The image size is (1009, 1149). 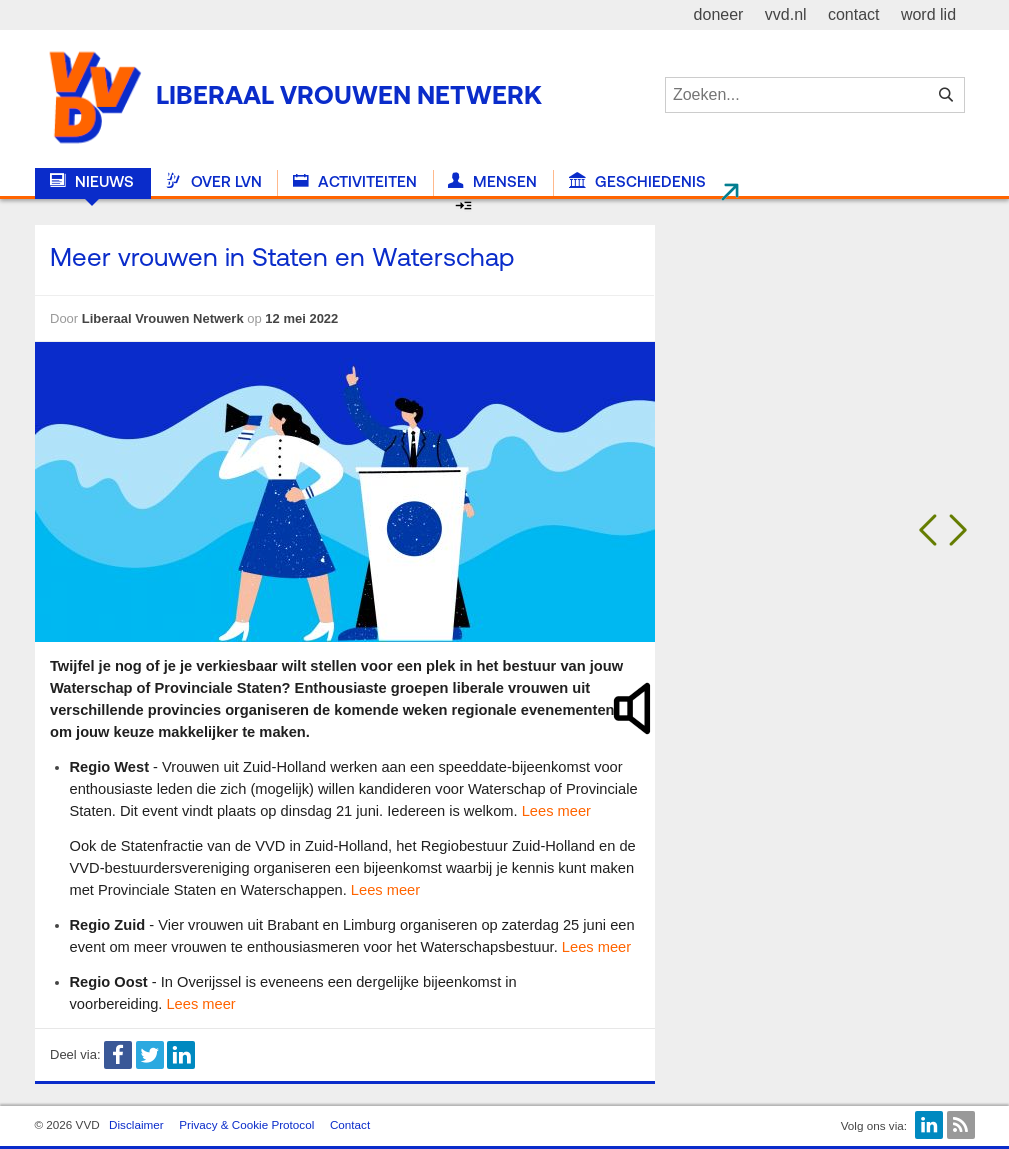 I want to click on speaker with no audio output, so click(x=641, y=708).